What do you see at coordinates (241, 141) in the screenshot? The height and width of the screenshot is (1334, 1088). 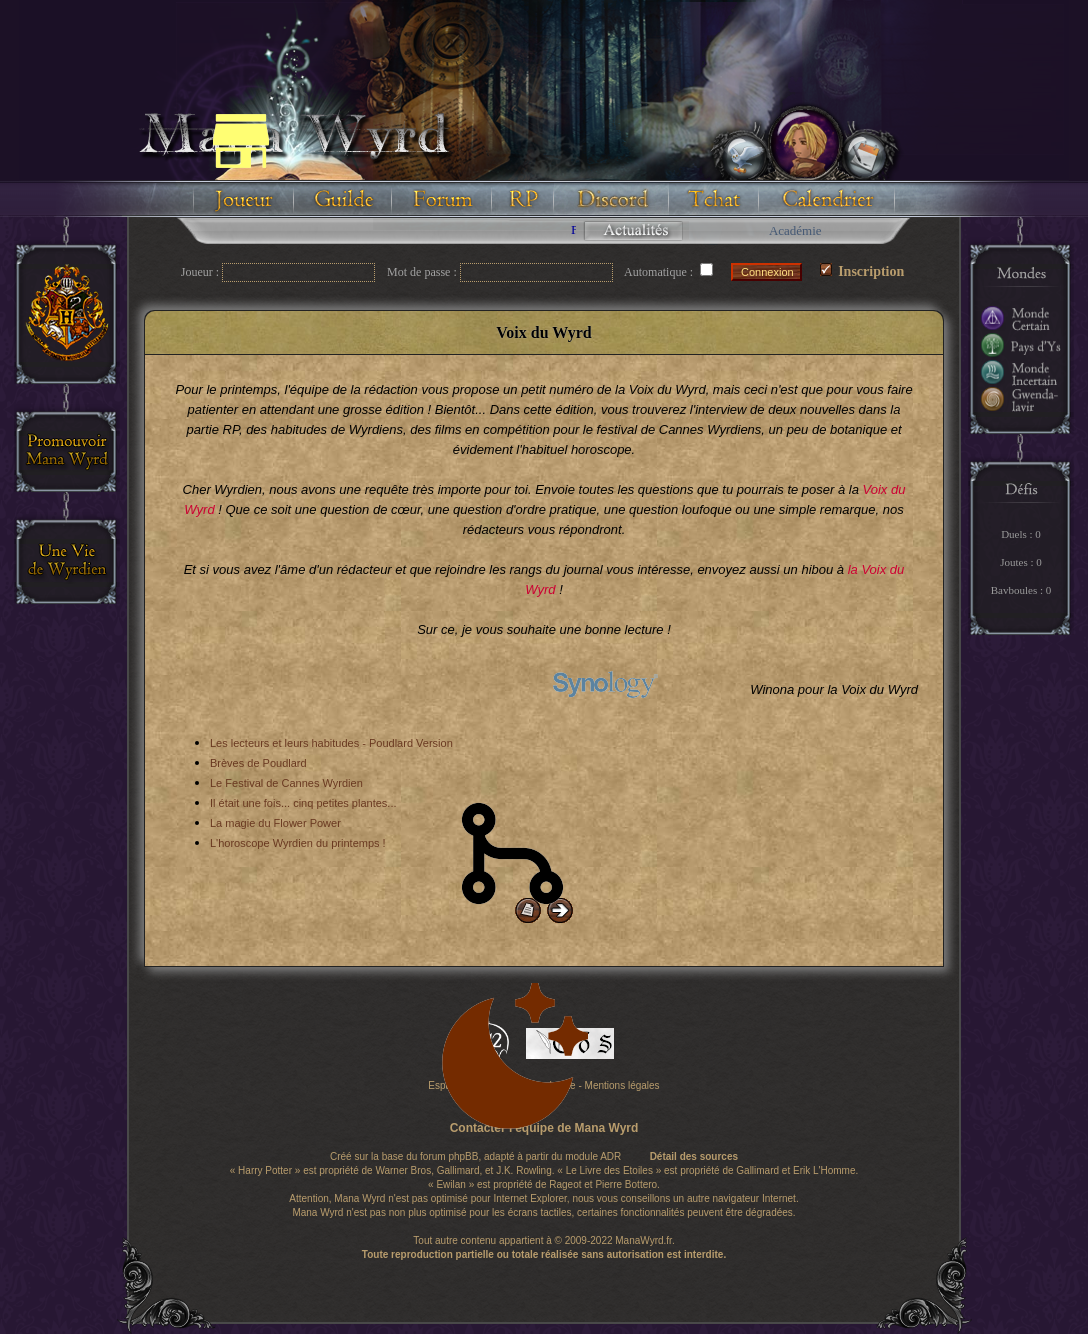 I see `open the home assistant community store` at bounding box center [241, 141].